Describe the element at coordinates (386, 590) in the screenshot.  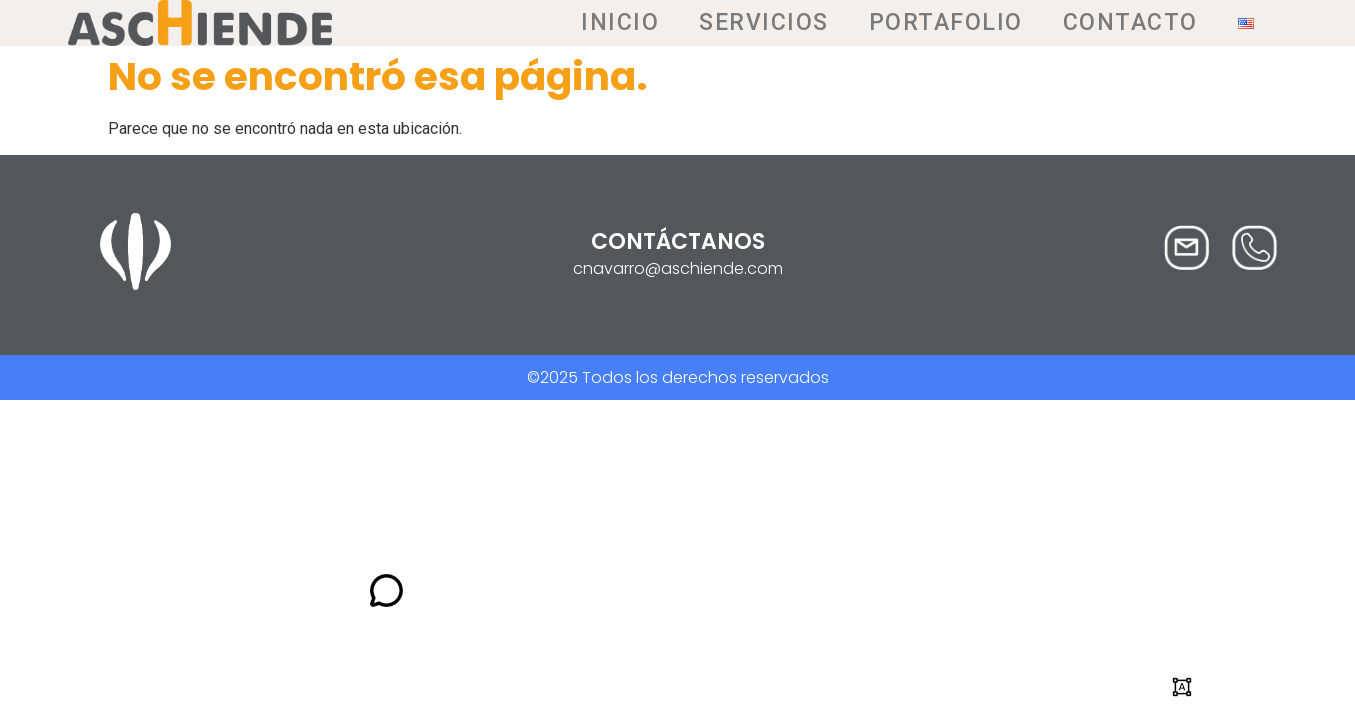
I see `open chat or messaging` at that location.